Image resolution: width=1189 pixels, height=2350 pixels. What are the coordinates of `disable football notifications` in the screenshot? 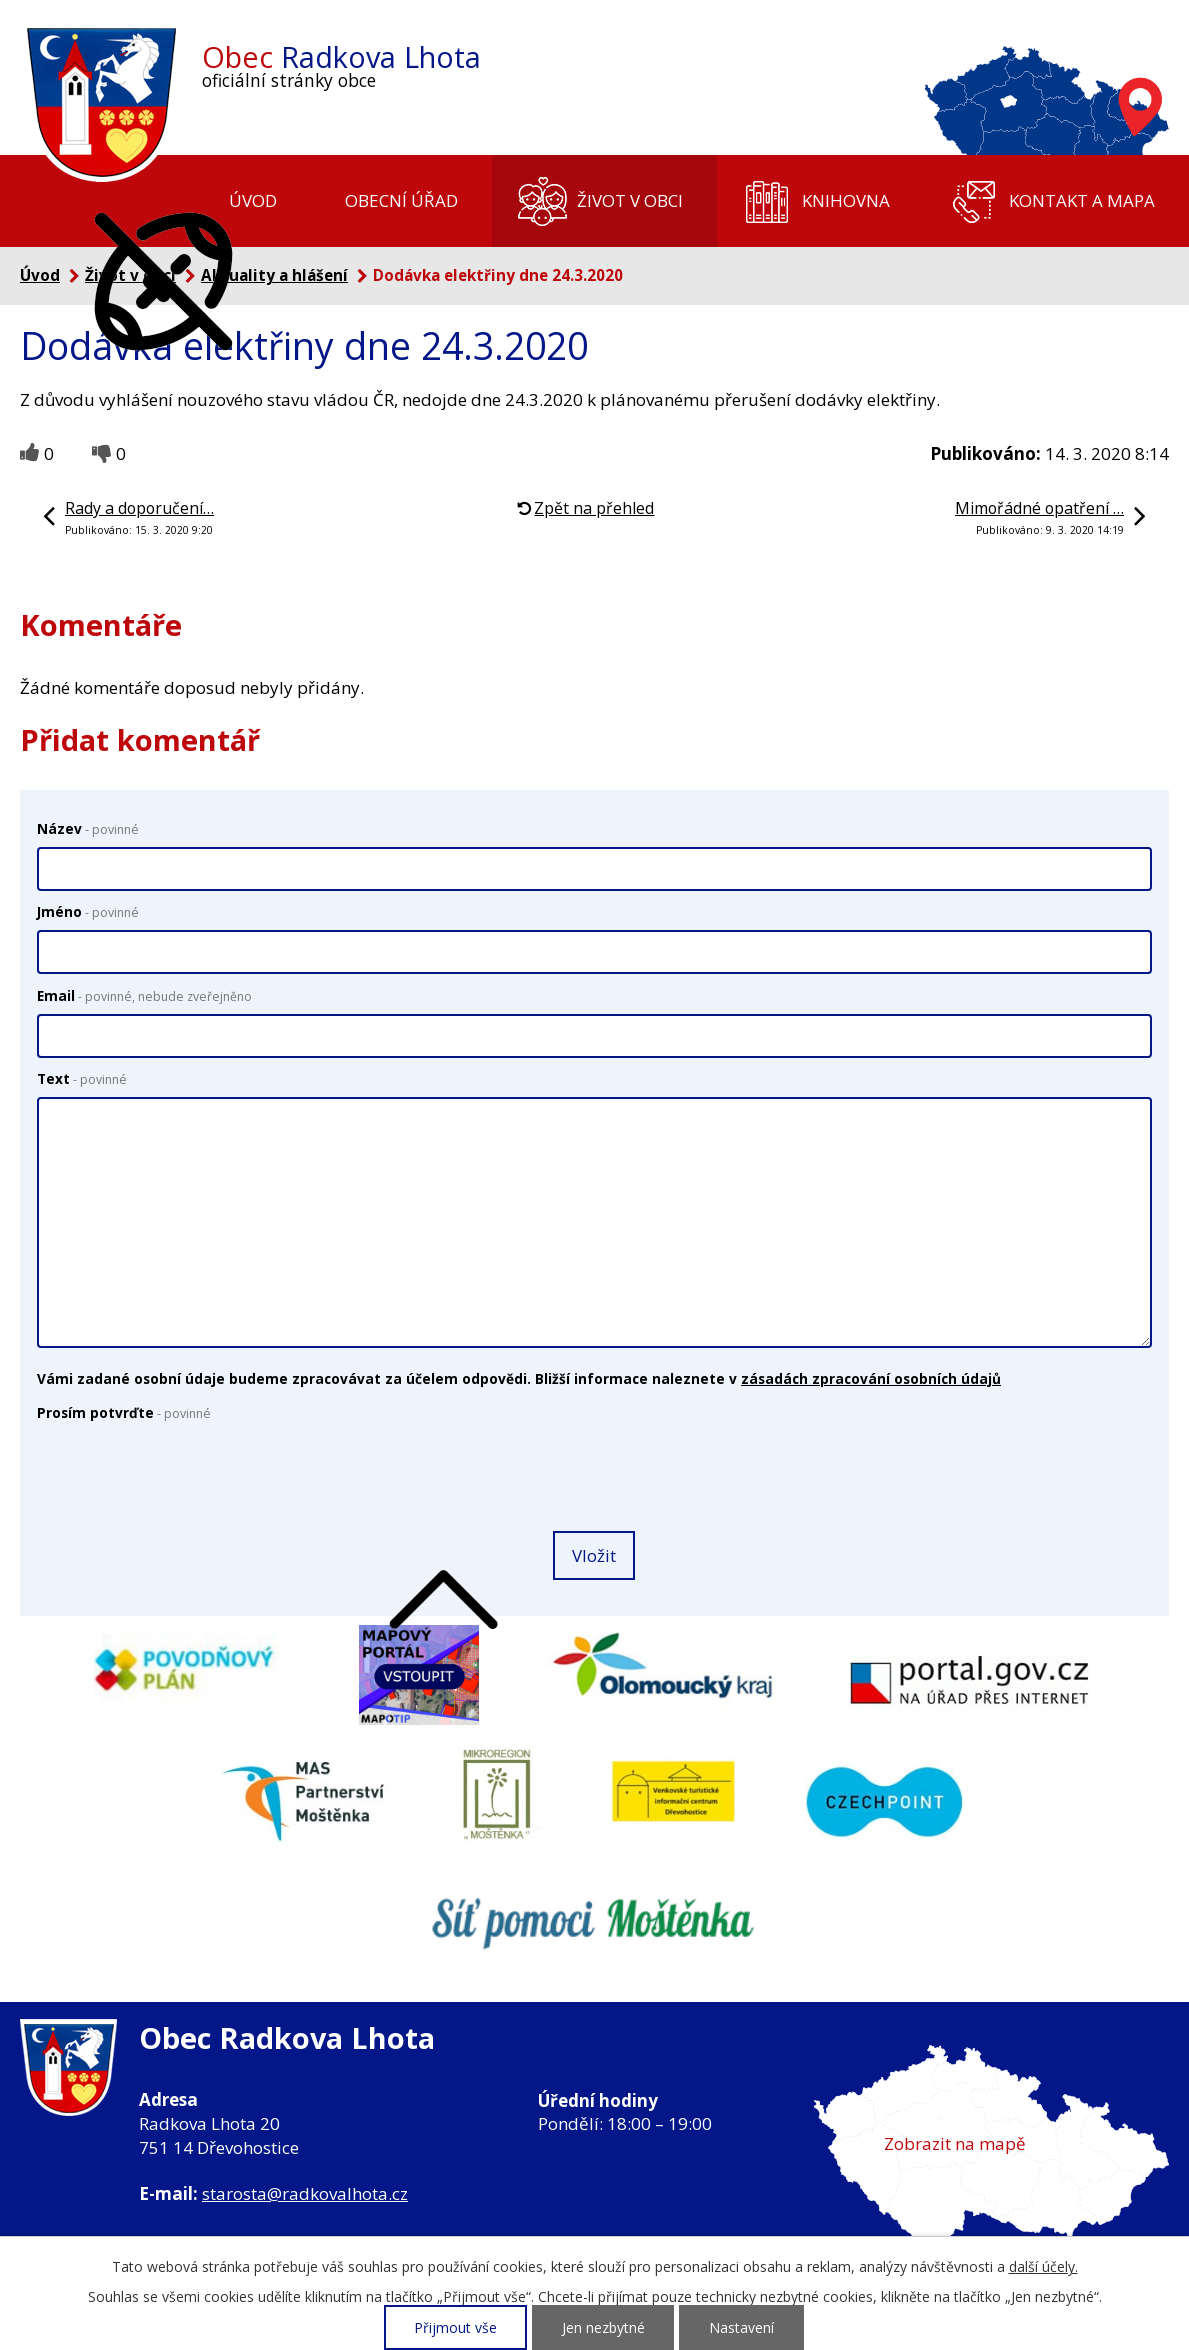 It's located at (163, 281).